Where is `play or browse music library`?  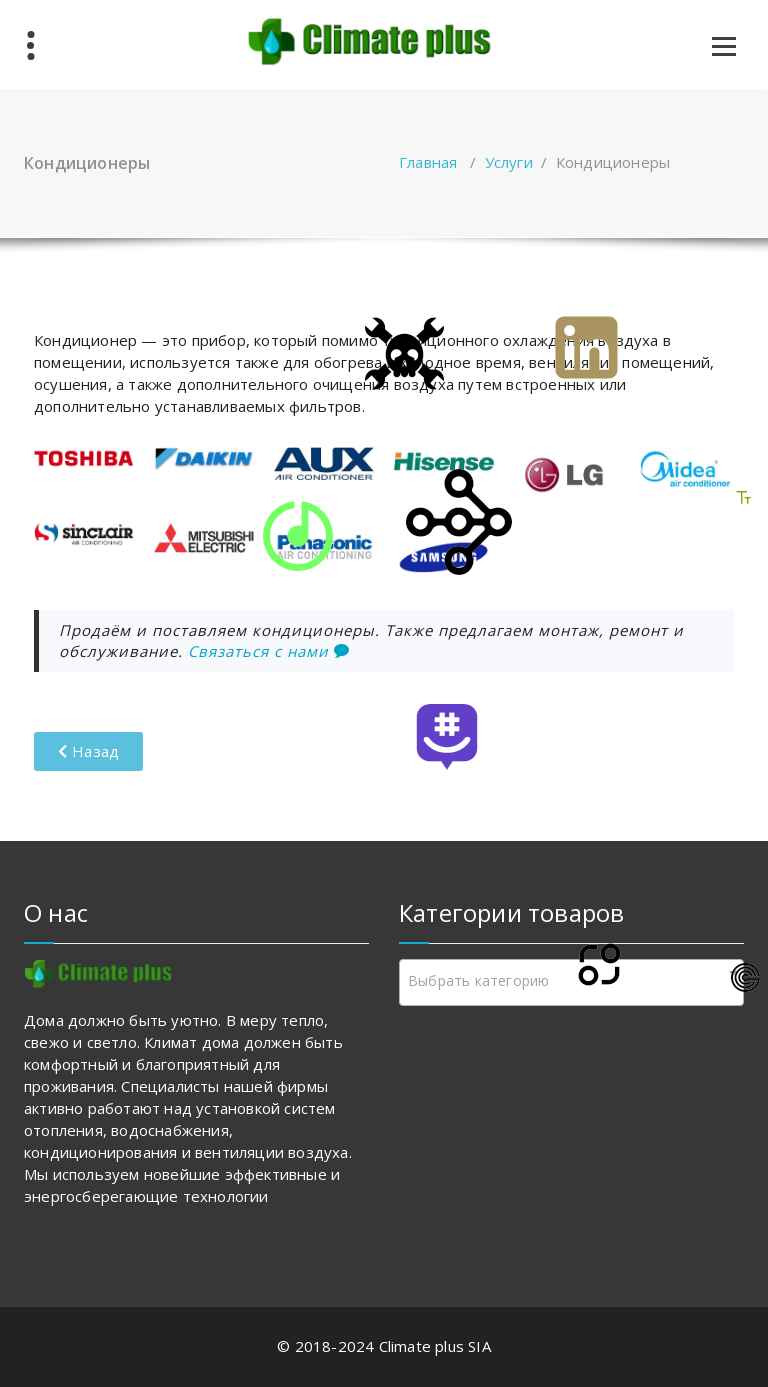 play or browse music library is located at coordinates (298, 536).